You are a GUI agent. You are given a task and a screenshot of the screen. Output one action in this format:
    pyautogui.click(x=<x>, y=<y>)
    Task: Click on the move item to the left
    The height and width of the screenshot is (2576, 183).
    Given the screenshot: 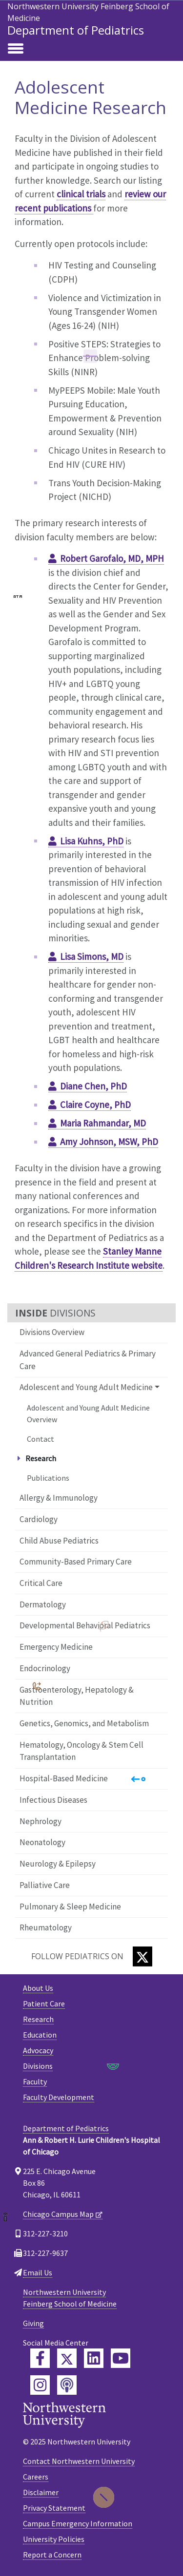 What is the action you would take?
    pyautogui.click(x=138, y=1779)
    